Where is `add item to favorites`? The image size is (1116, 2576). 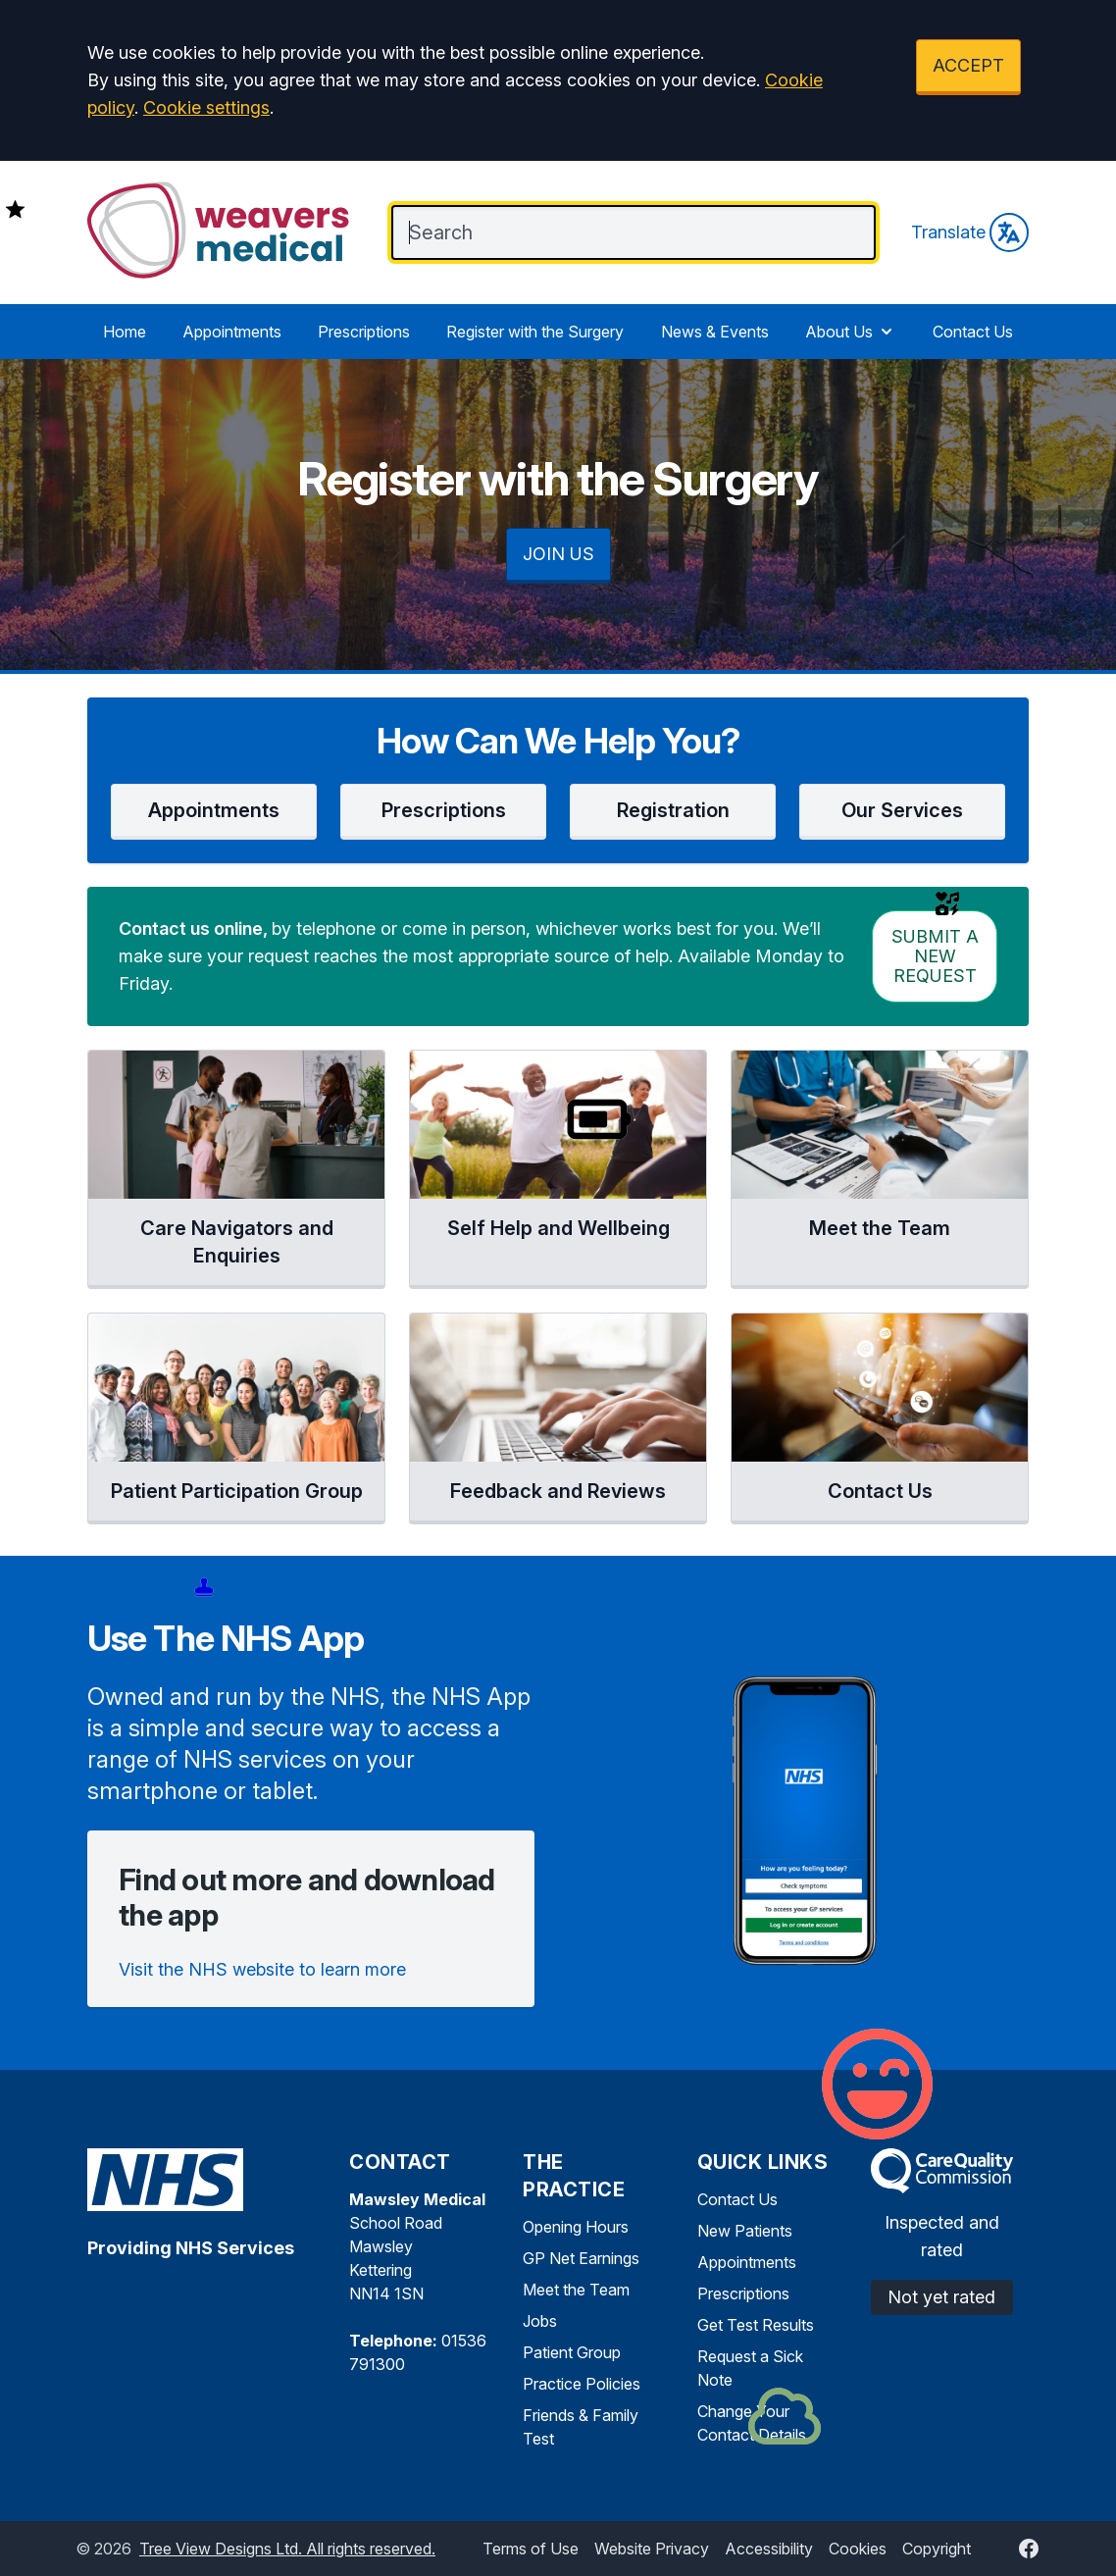 add item to favorites is located at coordinates (15, 209).